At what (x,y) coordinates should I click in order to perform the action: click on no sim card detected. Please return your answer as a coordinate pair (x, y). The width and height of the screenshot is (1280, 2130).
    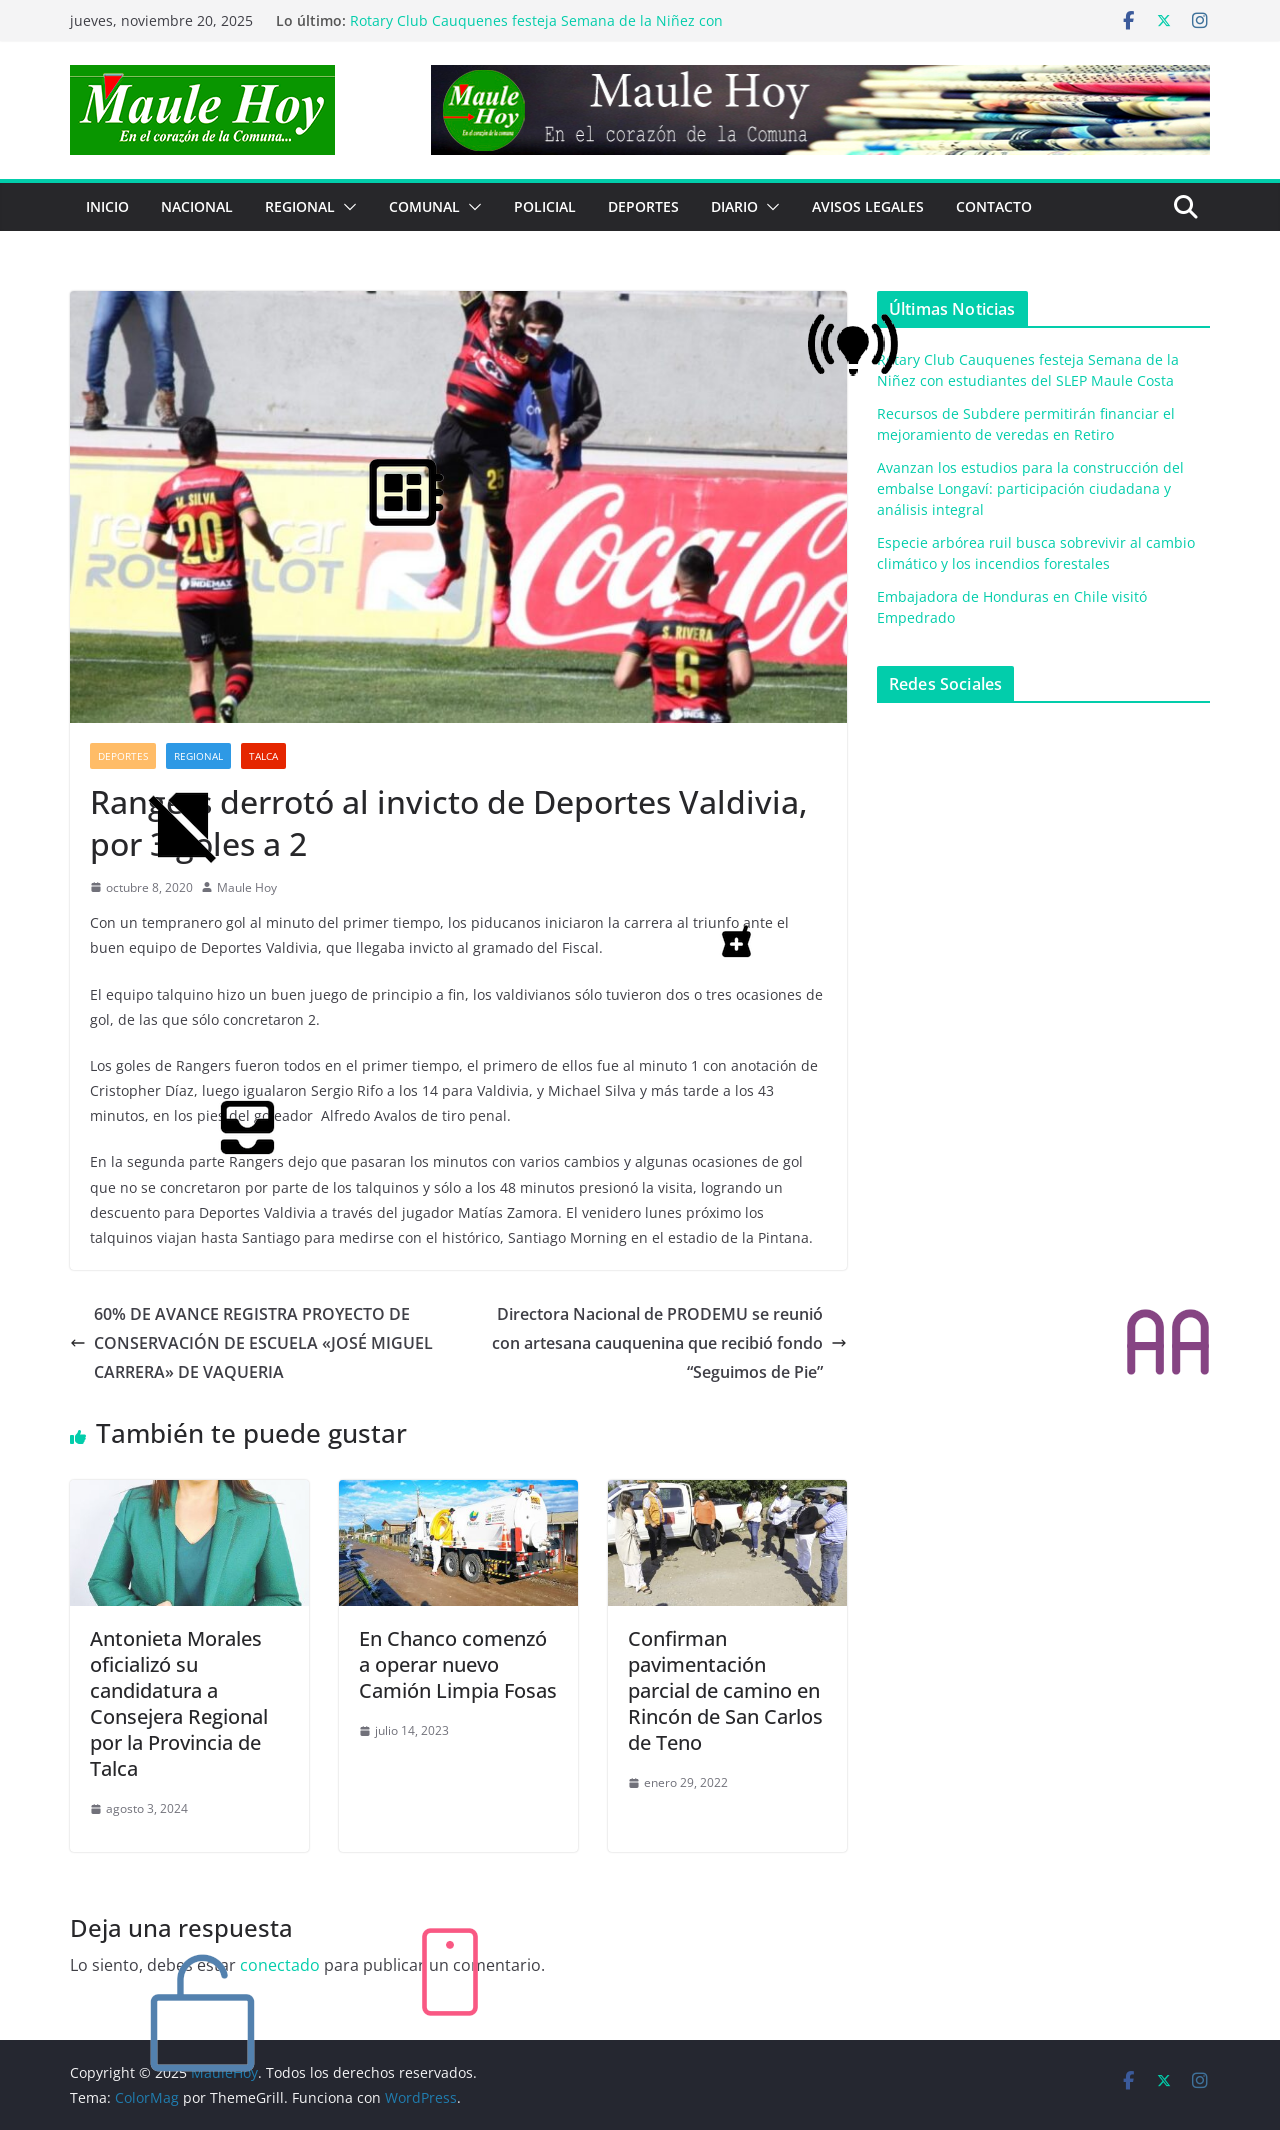
    Looking at the image, I should click on (183, 825).